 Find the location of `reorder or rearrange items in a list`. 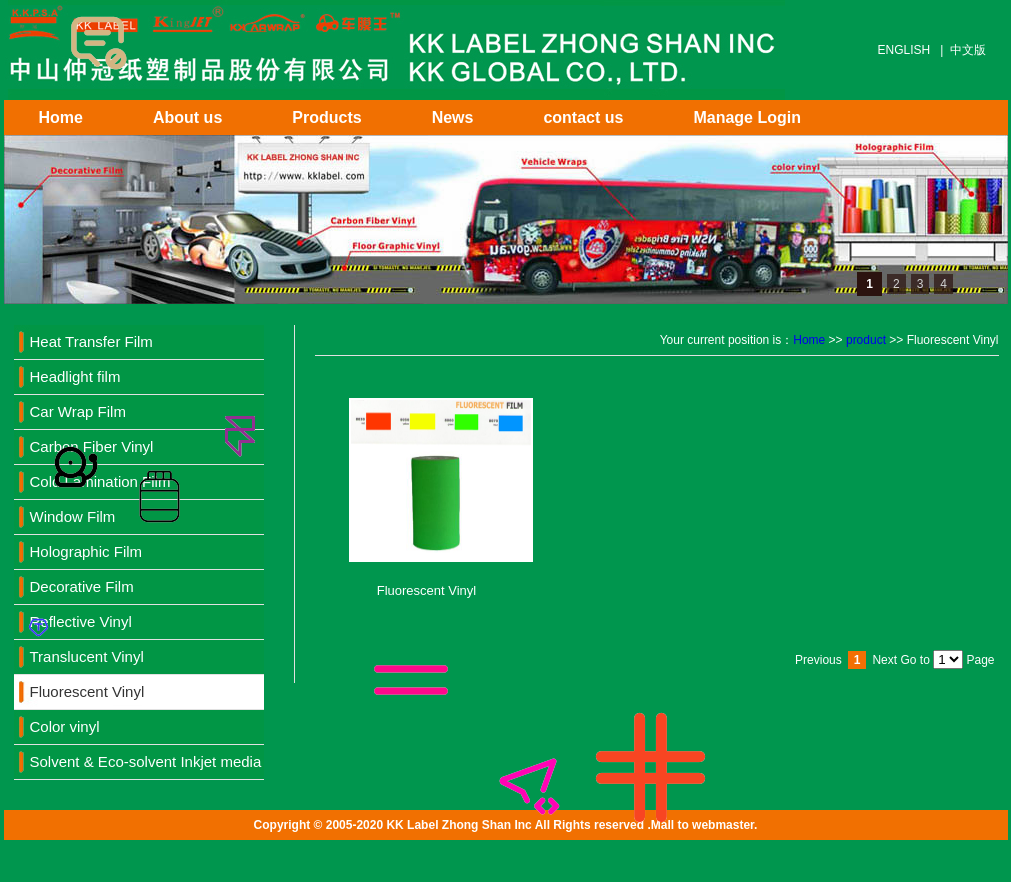

reorder or rearrange items in a list is located at coordinates (411, 680).